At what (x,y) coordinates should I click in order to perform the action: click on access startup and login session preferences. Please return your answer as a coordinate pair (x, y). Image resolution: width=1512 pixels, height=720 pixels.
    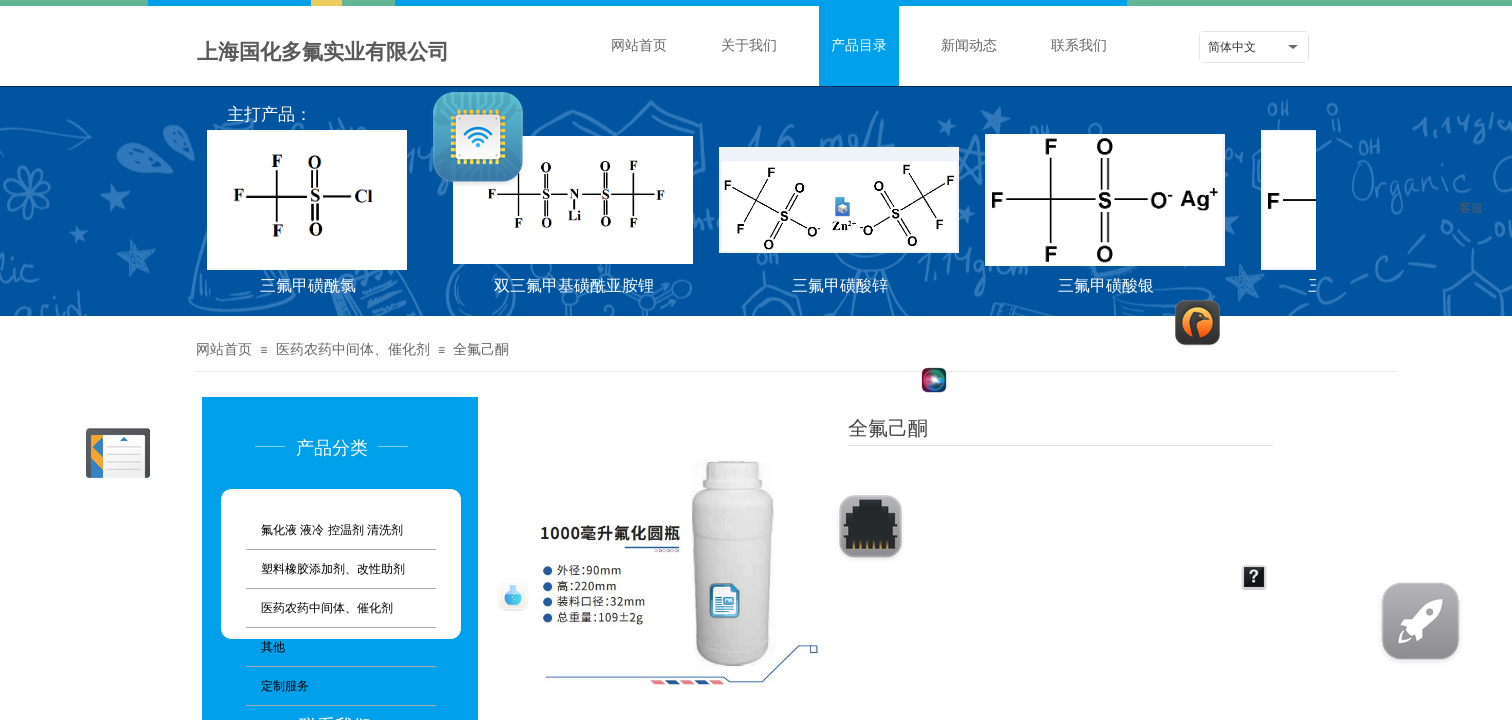
    Looking at the image, I should click on (1420, 622).